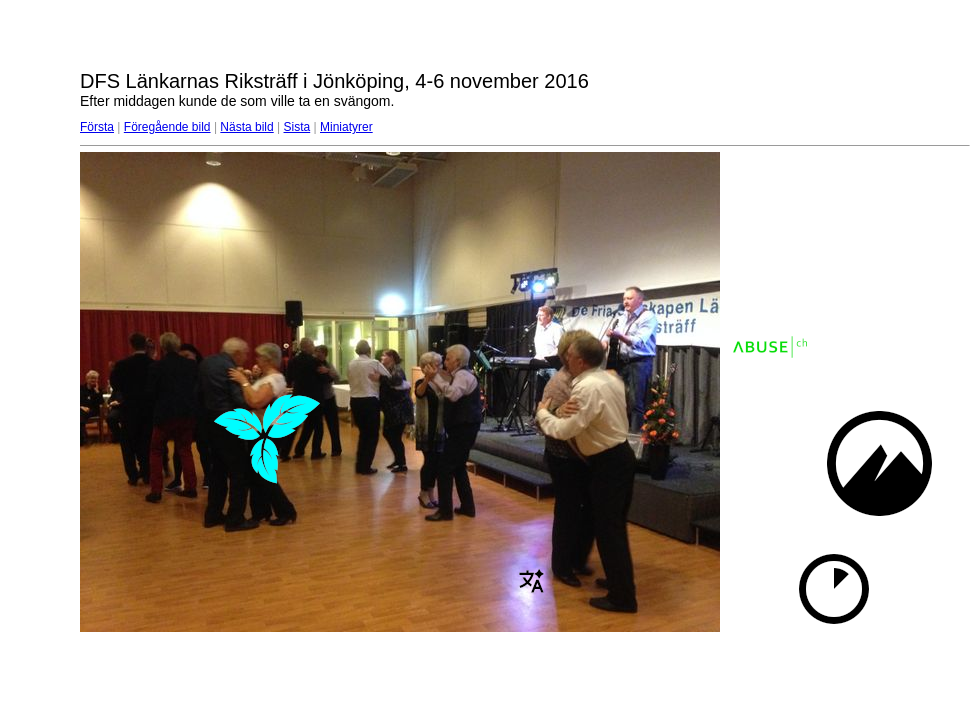 The height and width of the screenshot is (720, 978). I want to click on visit abuse.ch website, so click(770, 347).